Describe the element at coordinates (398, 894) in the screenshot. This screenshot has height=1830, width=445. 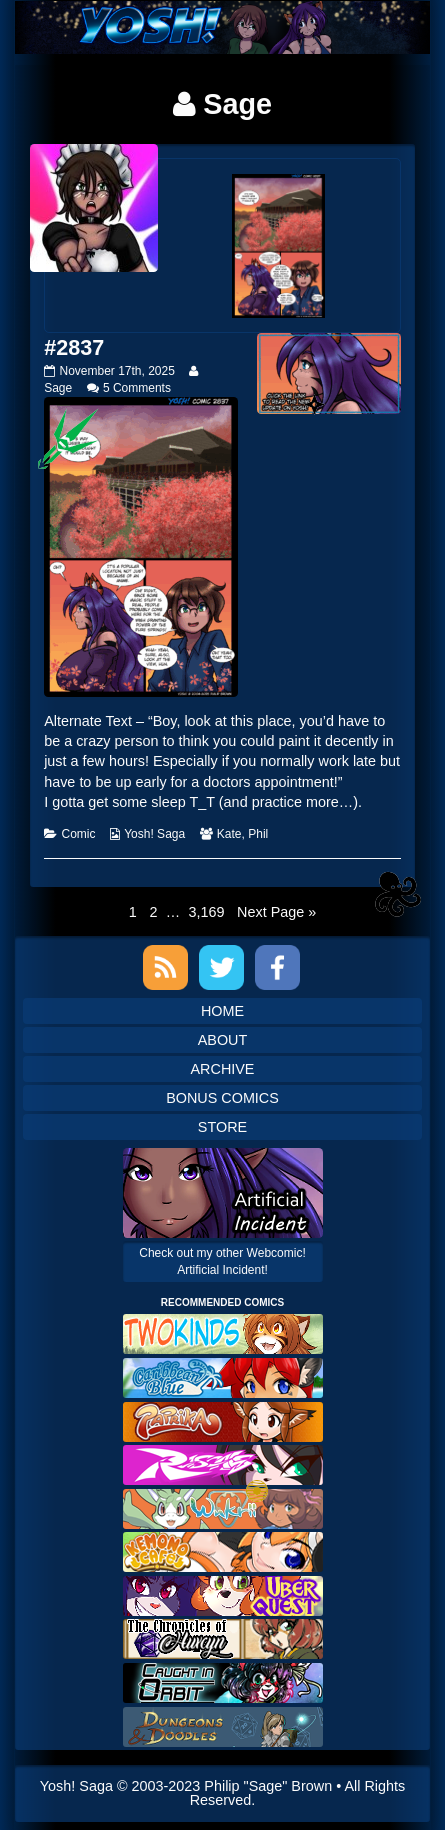
I see `indicates an aquatic or ocean-themed game element` at that location.